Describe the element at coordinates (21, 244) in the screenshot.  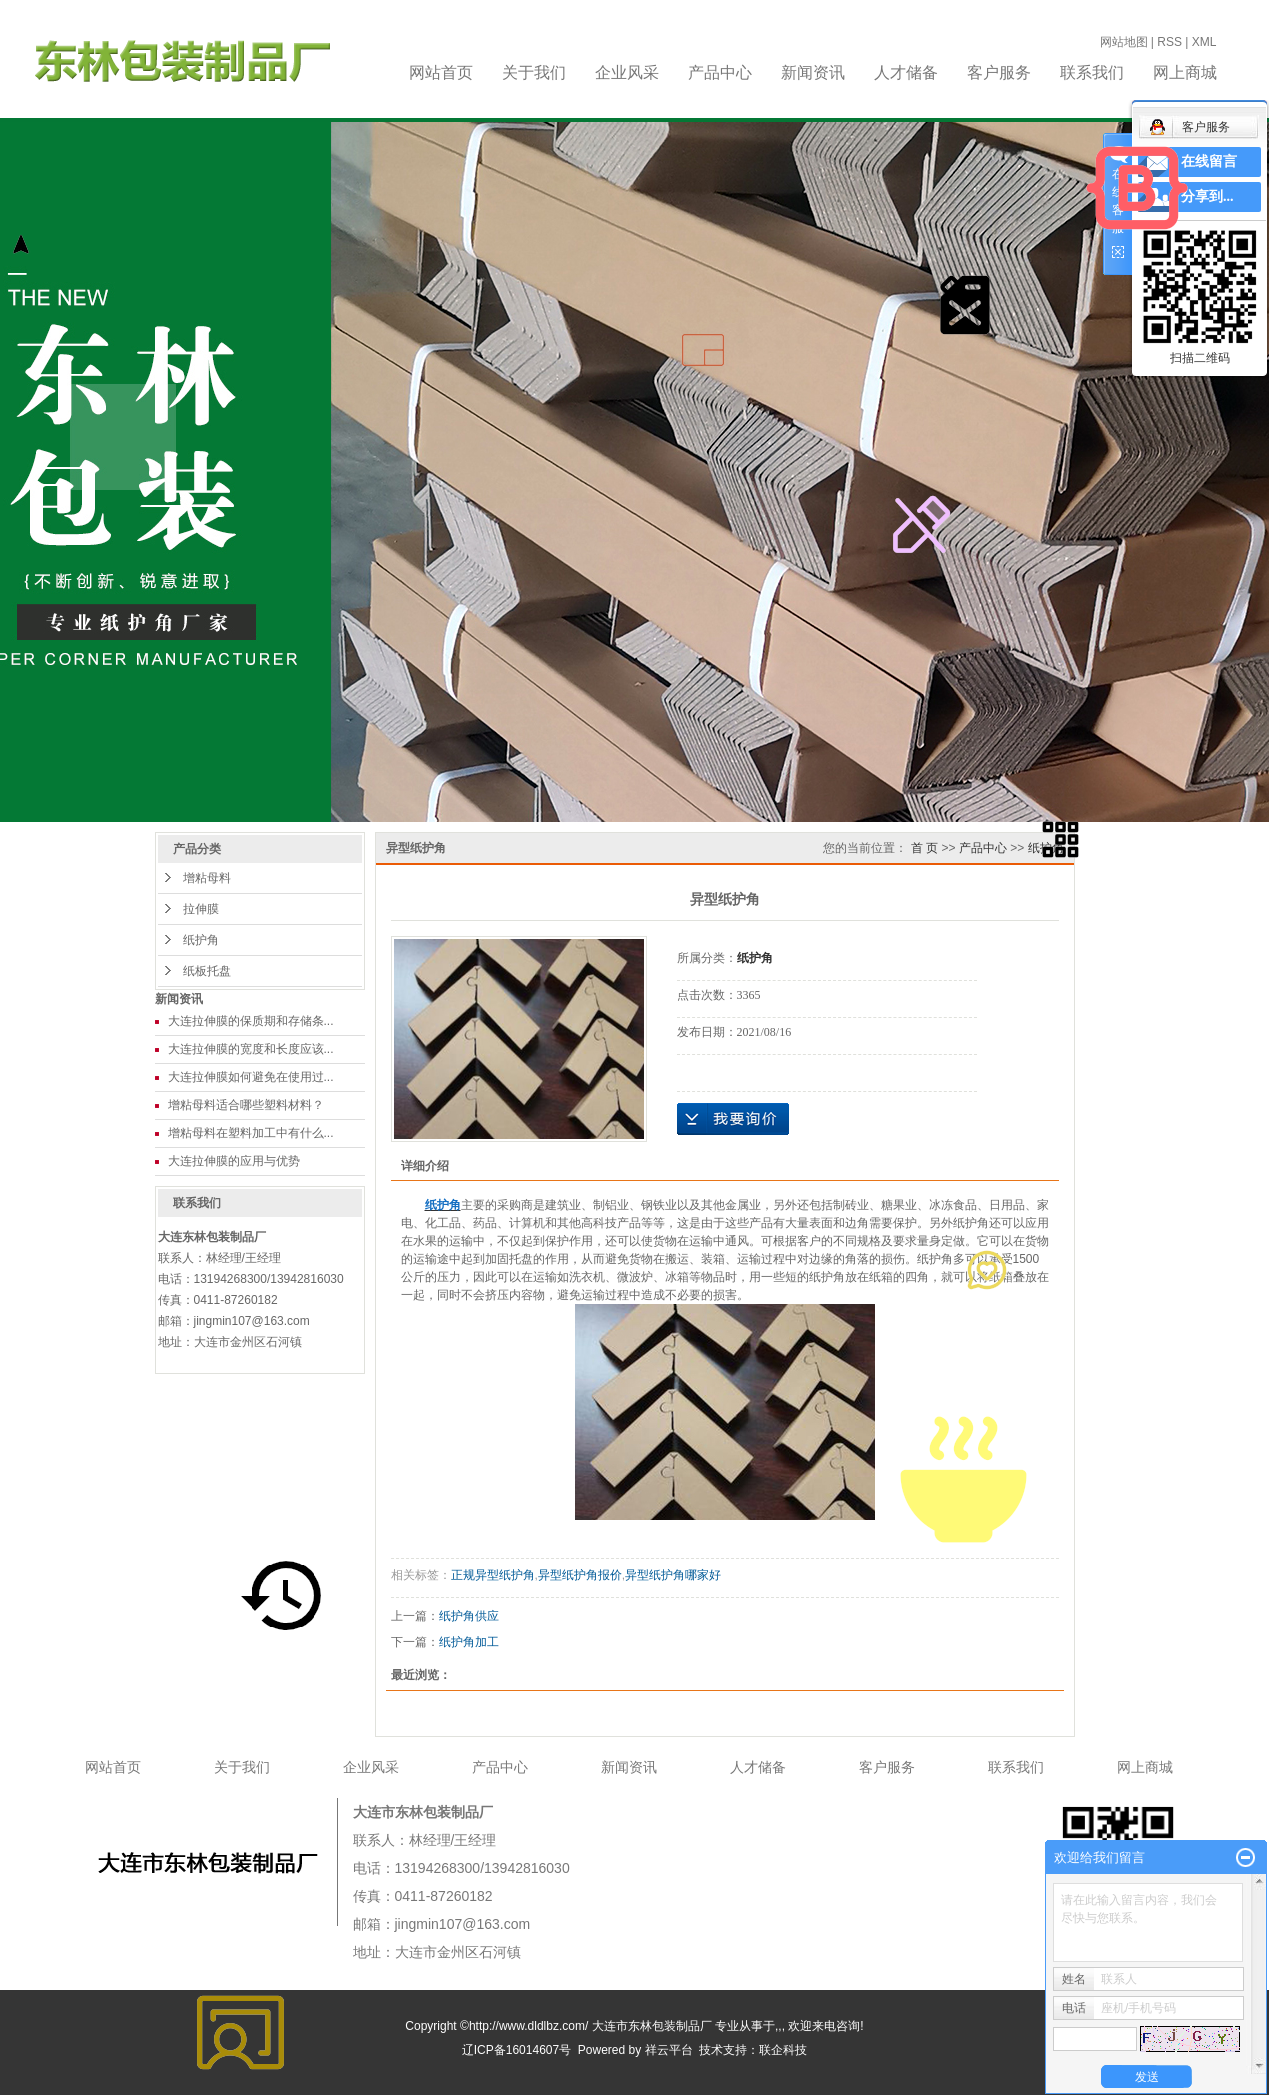
I see `start navigation to destination` at that location.